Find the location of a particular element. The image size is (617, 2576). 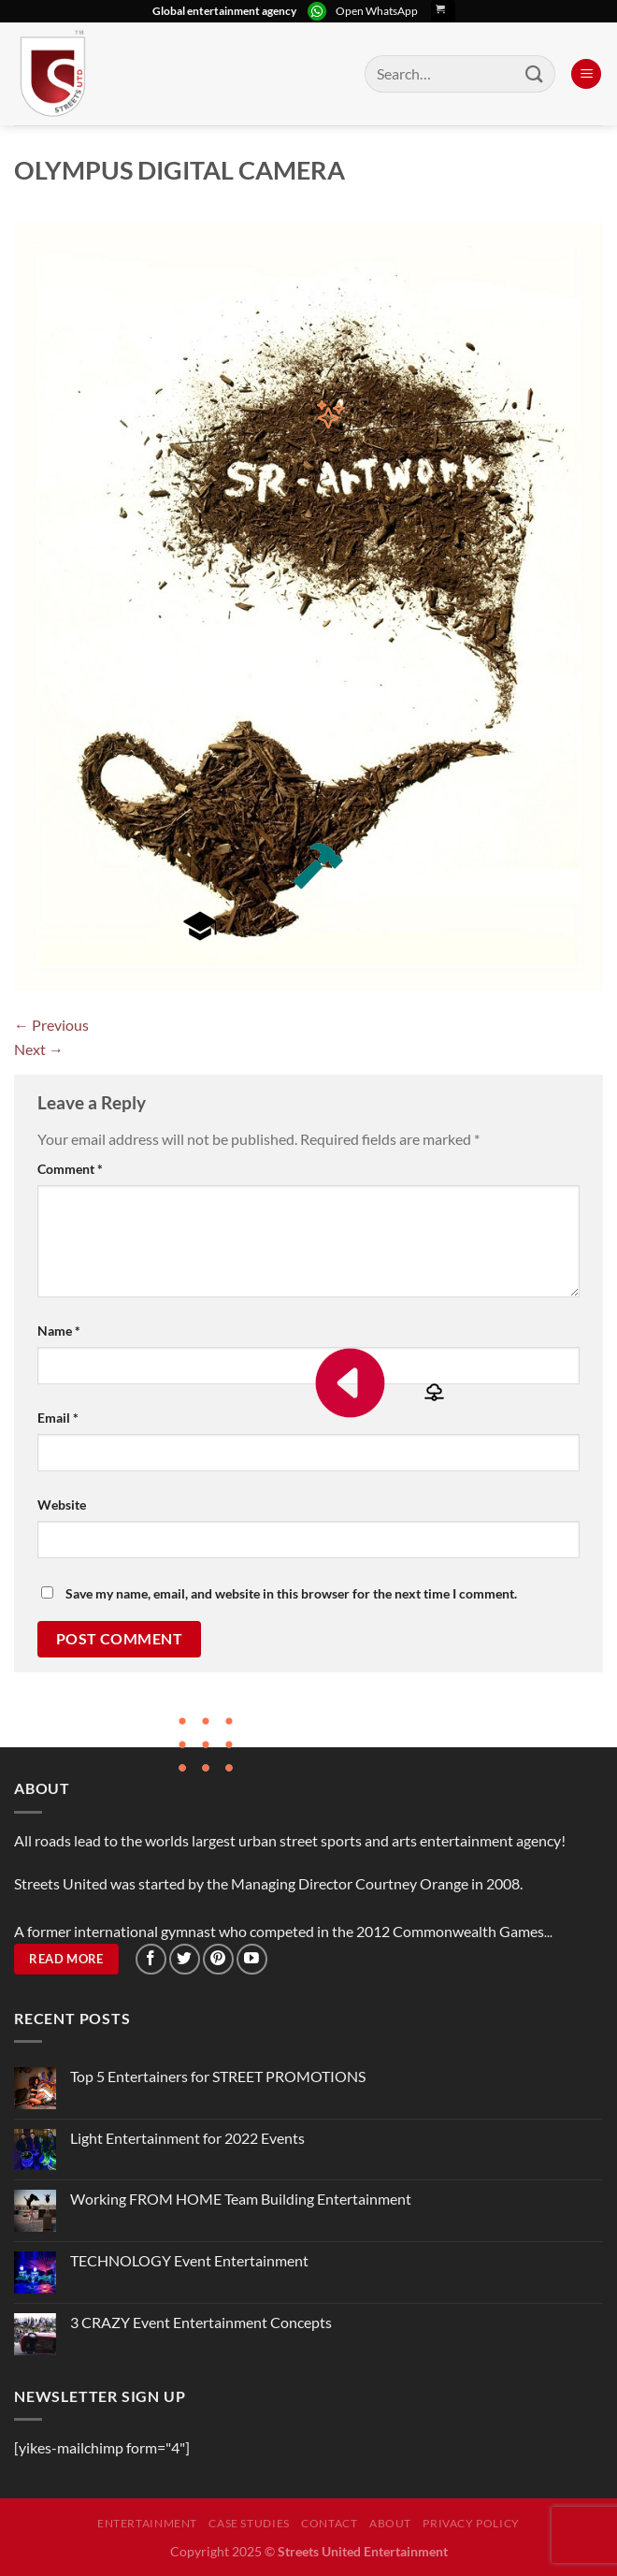

indicates AI-generated or enhanced content is located at coordinates (331, 414).